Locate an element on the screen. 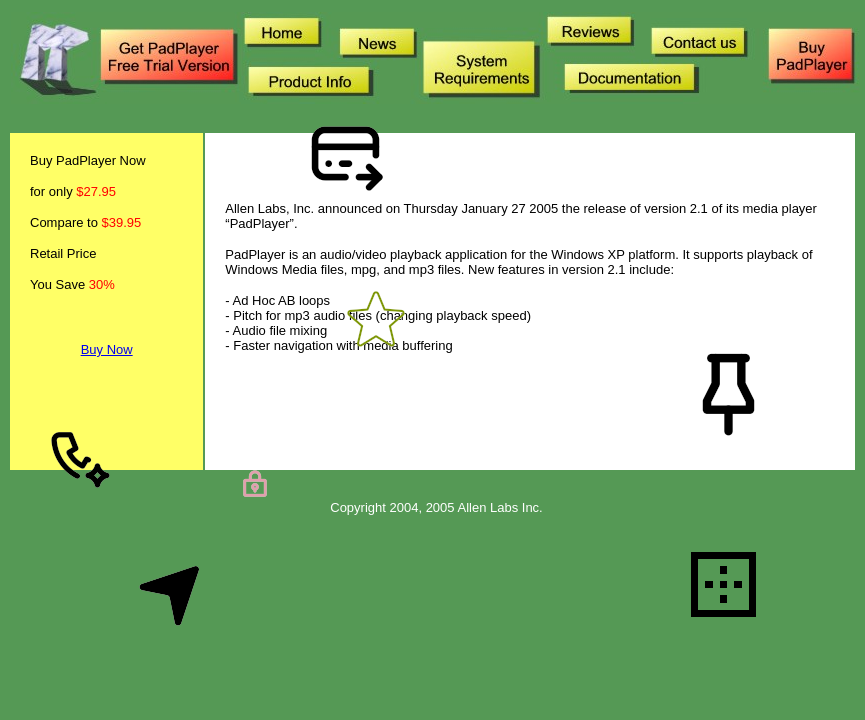 Image resolution: width=865 pixels, height=720 pixels. AI-powered calling or smart call features is located at coordinates (78, 456).